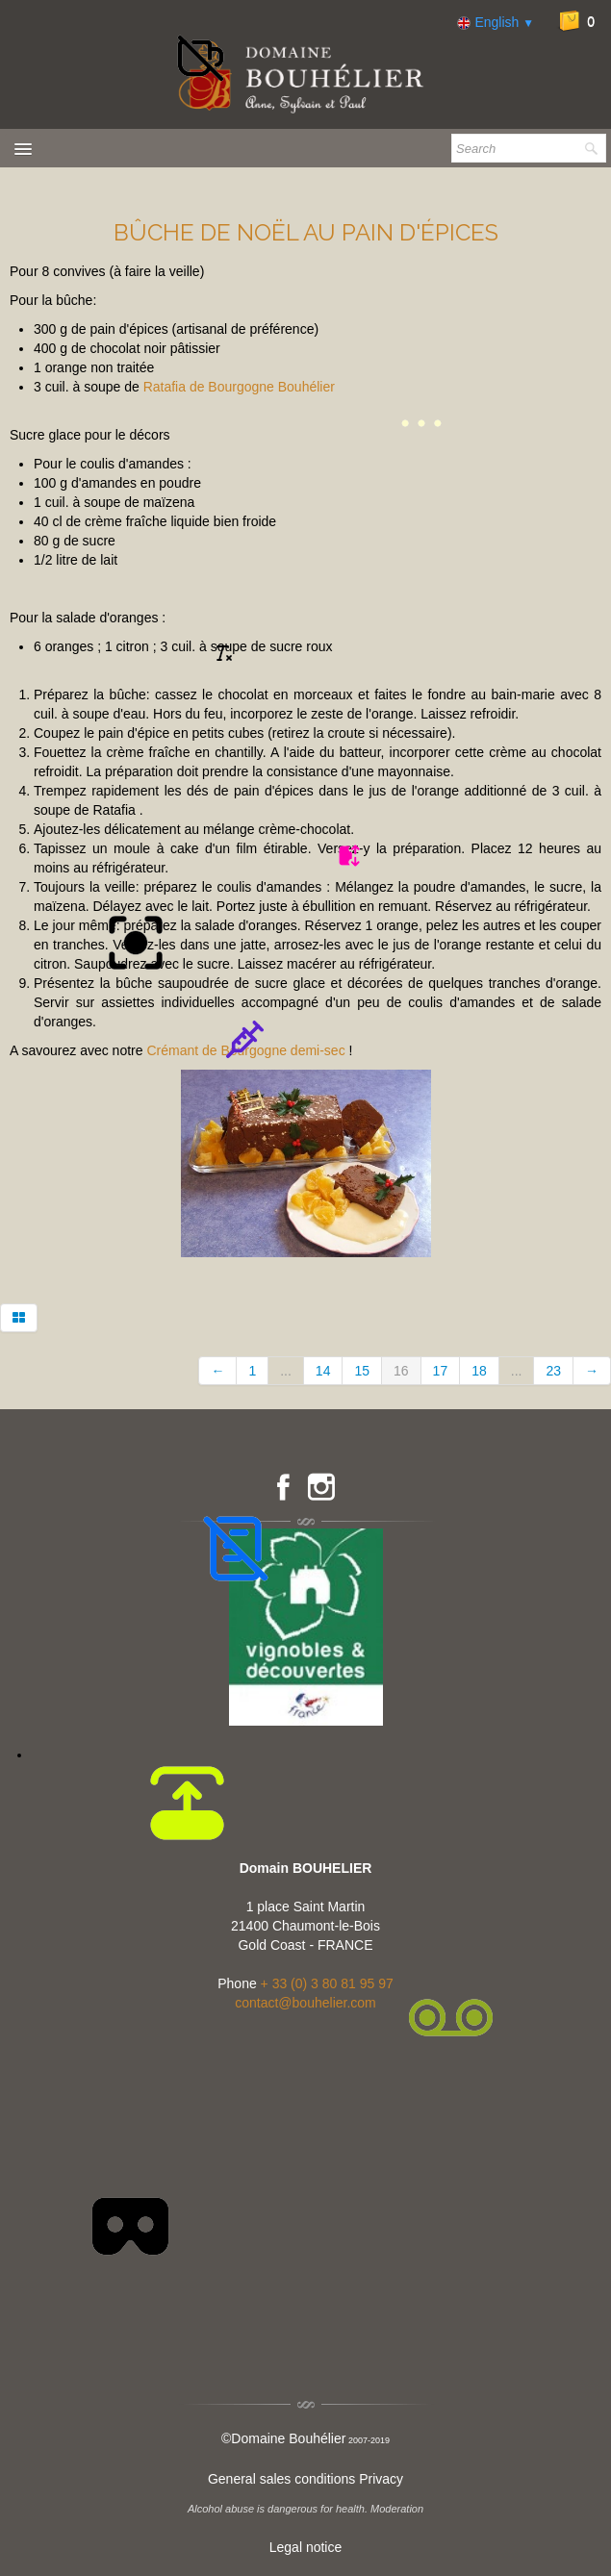 The image size is (611, 2576). What do you see at coordinates (130, 2224) in the screenshot?
I see `access virtual reality or VR mode` at bounding box center [130, 2224].